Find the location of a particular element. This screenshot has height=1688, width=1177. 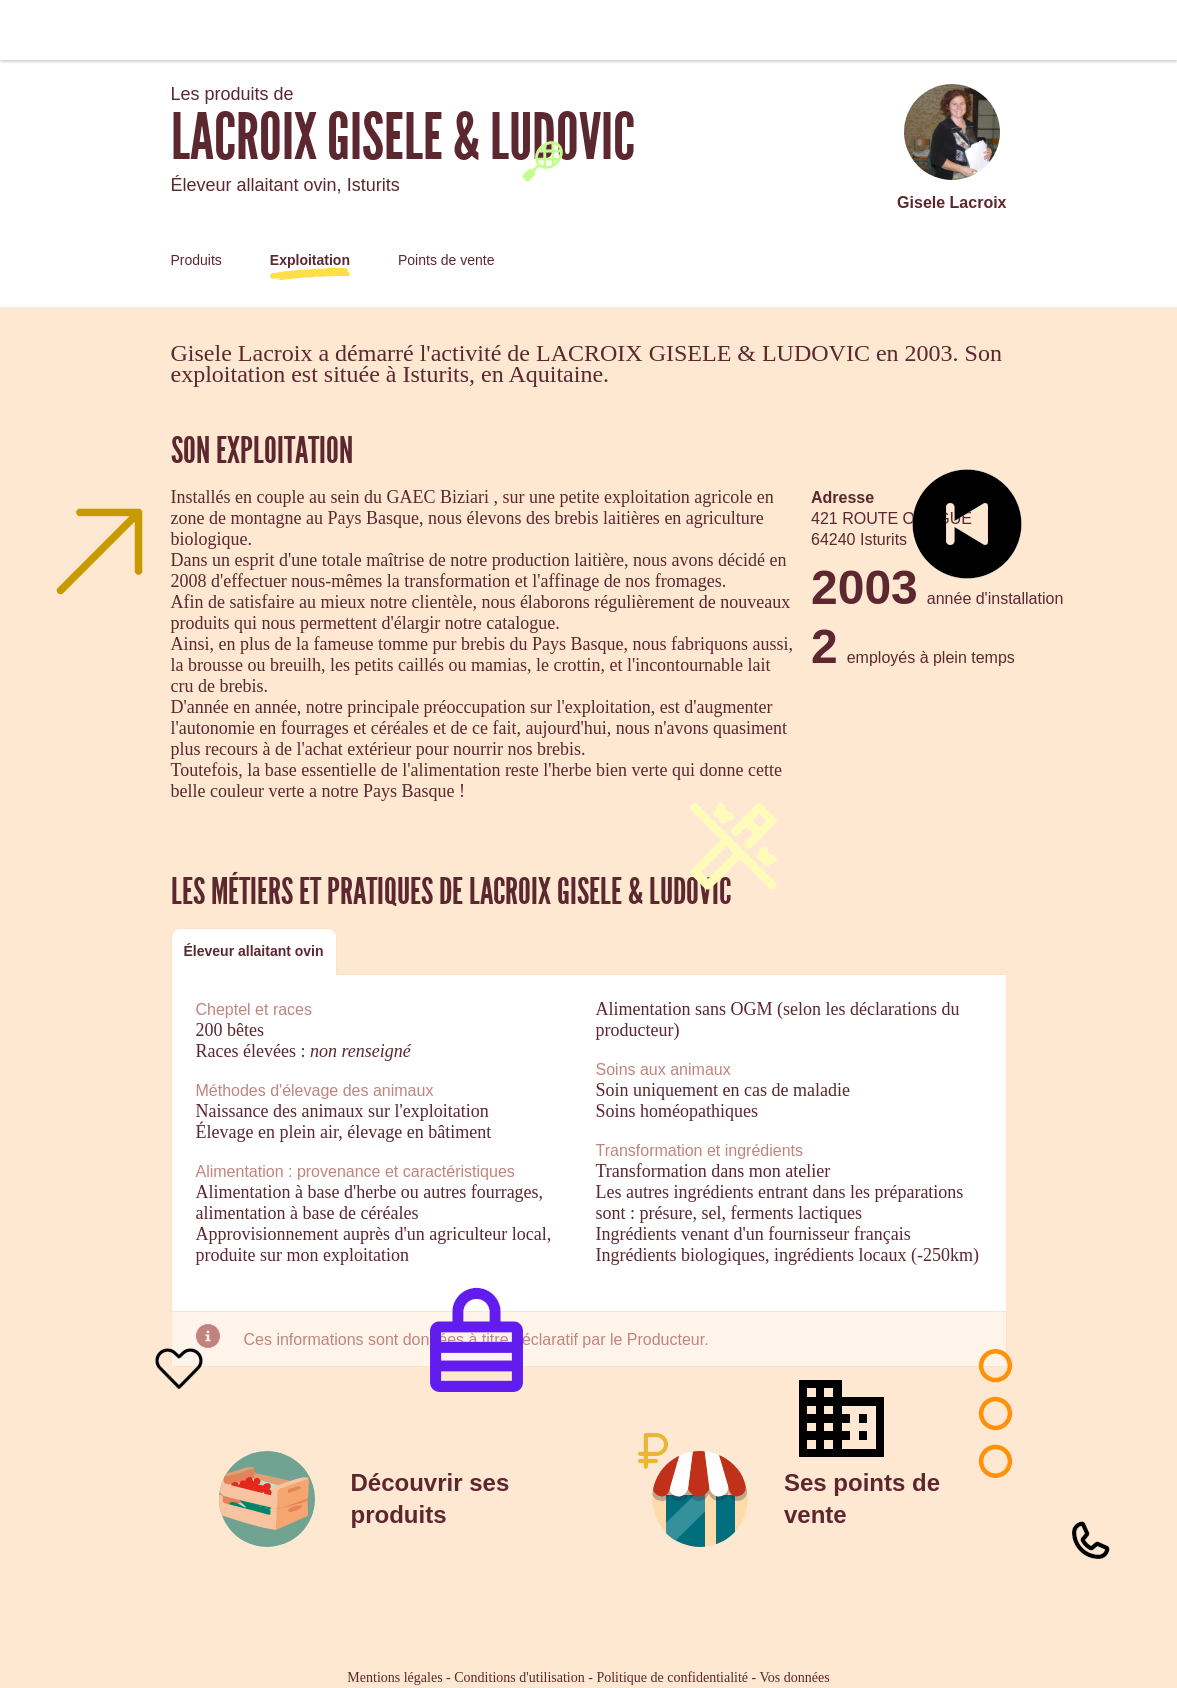

view business contact information is located at coordinates (841, 1418).